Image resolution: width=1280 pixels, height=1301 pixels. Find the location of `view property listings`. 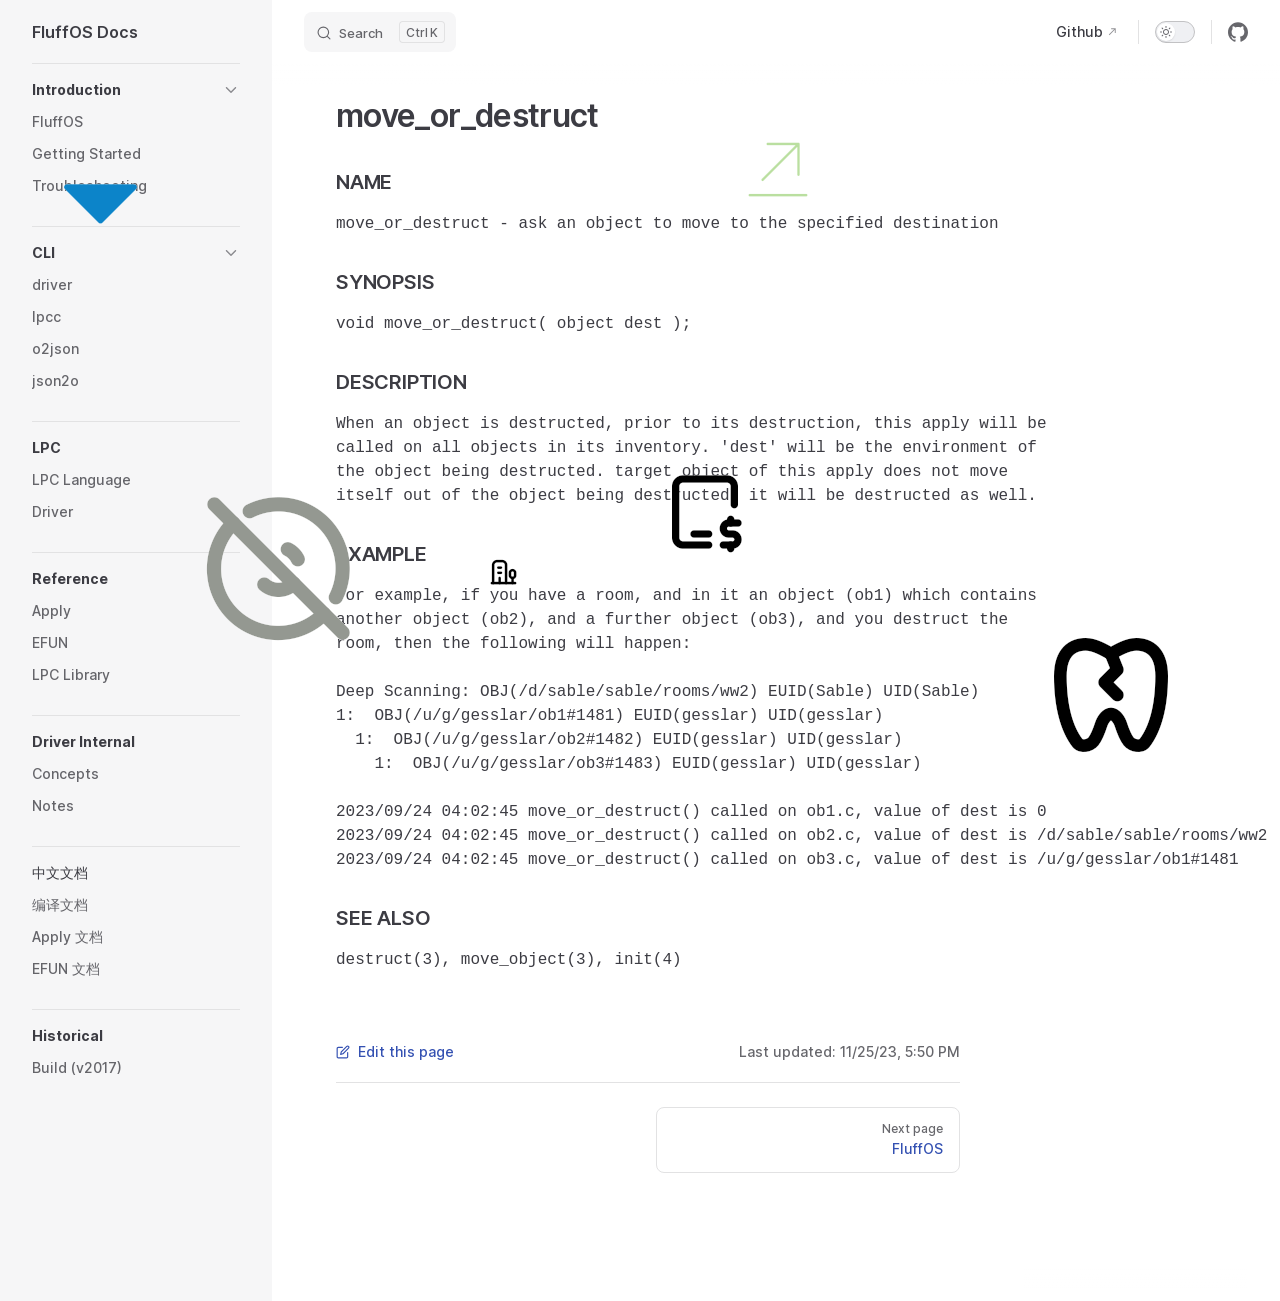

view property listings is located at coordinates (503, 571).